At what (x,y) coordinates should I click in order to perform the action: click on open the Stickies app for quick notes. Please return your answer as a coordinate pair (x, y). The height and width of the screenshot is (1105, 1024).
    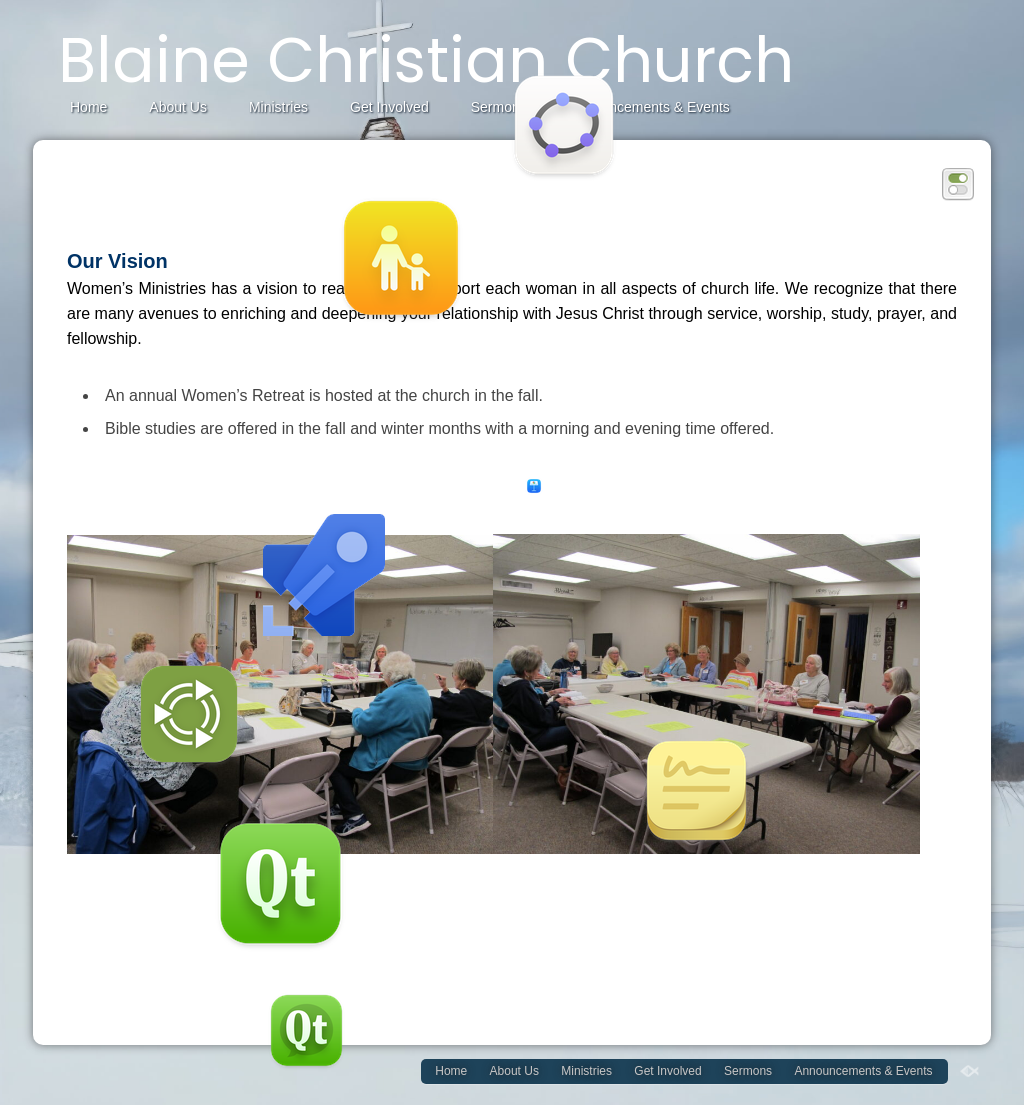
    Looking at the image, I should click on (696, 790).